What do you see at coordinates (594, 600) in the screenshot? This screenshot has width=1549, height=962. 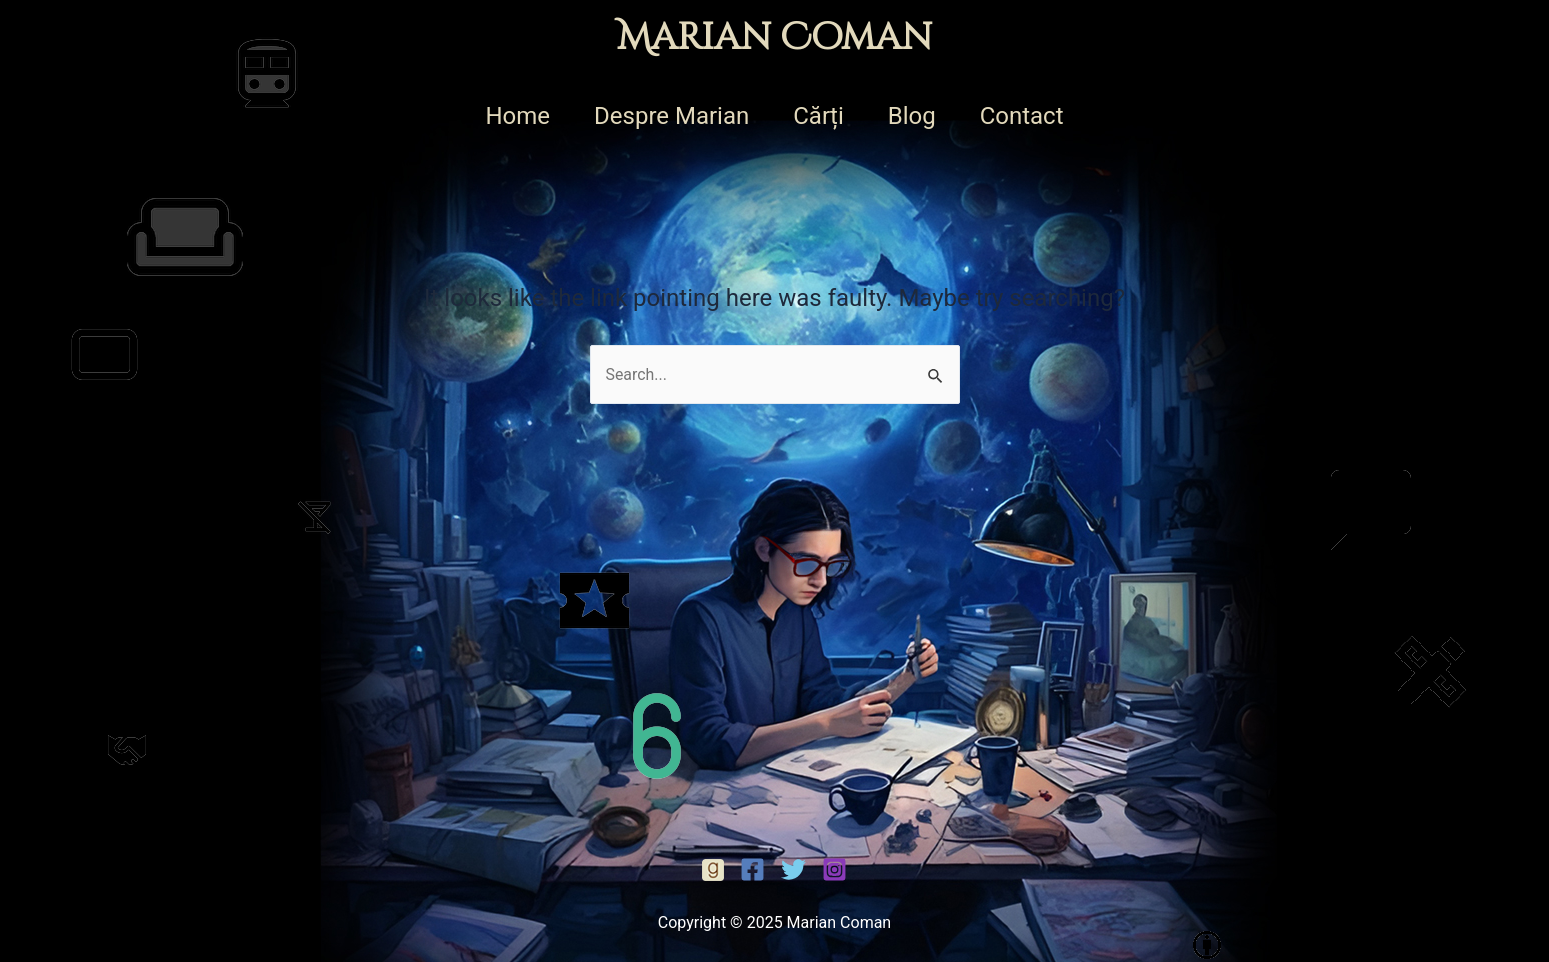 I see `view local events or activities` at bounding box center [594, 600].